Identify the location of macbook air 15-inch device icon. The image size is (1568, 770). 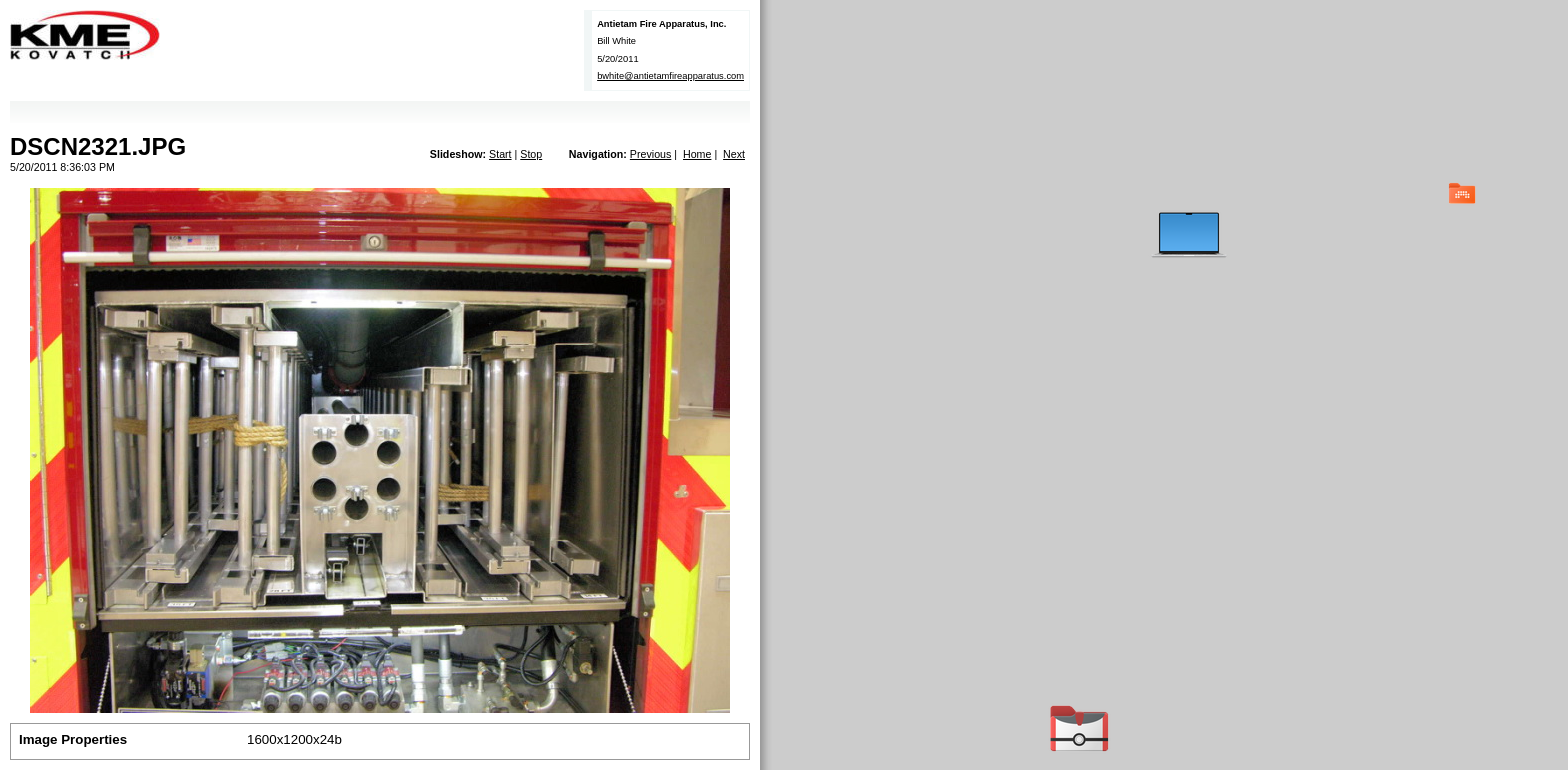
(1189, 231).